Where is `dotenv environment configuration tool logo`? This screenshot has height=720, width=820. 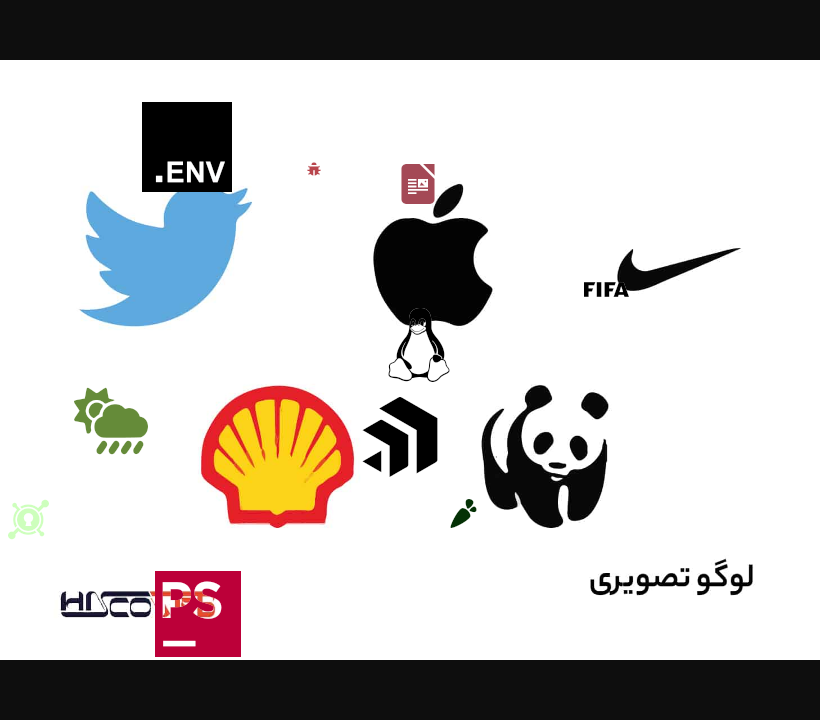 dotenv environment configuration tool logo is located at coordinates (187, 147).